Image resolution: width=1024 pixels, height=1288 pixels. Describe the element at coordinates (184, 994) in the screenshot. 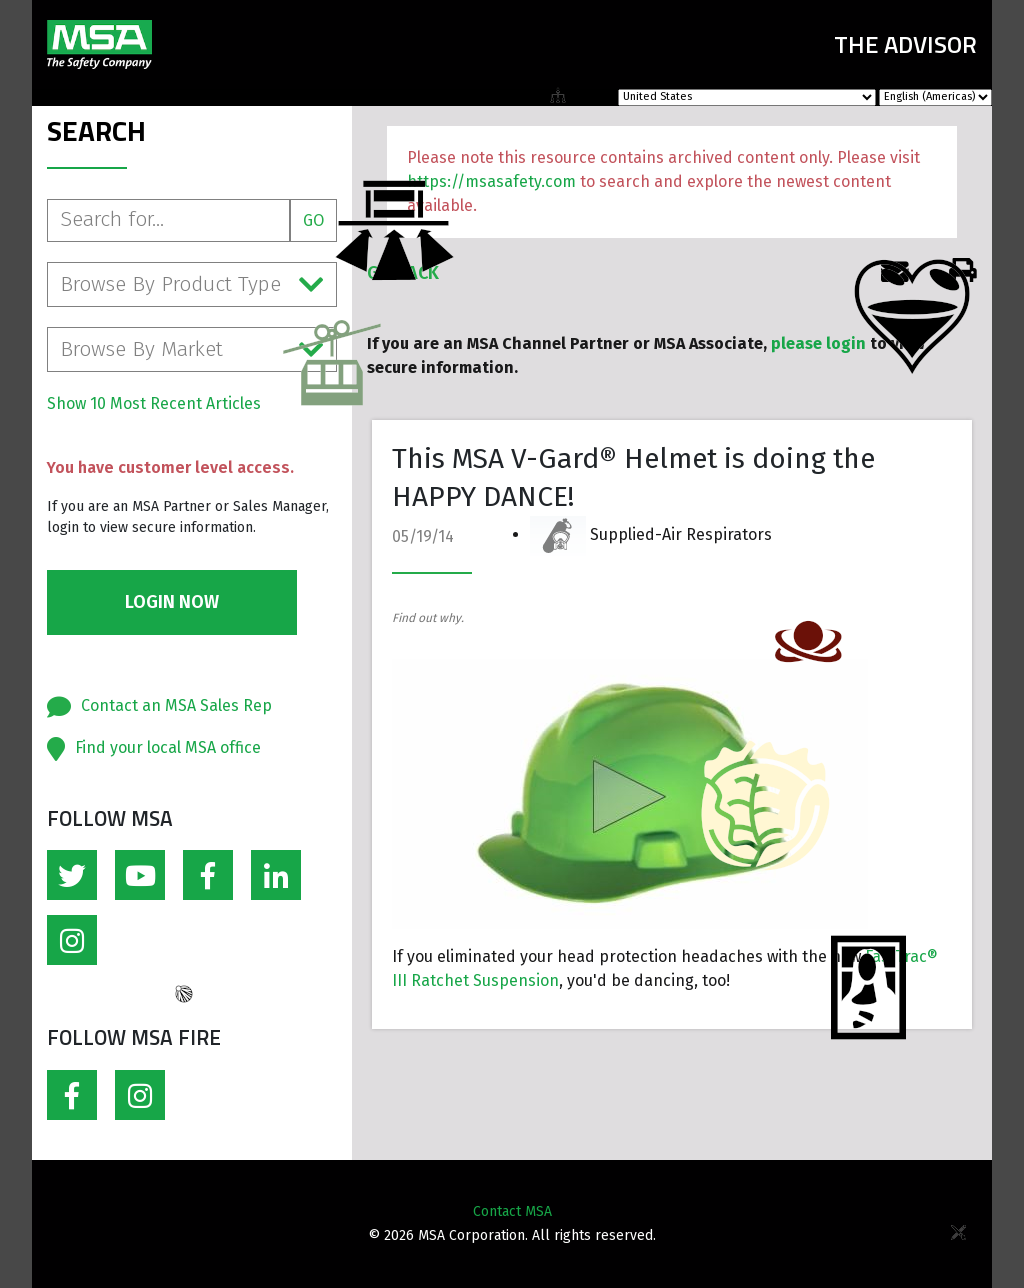

I see `extract resources or energy in a game` at that location.